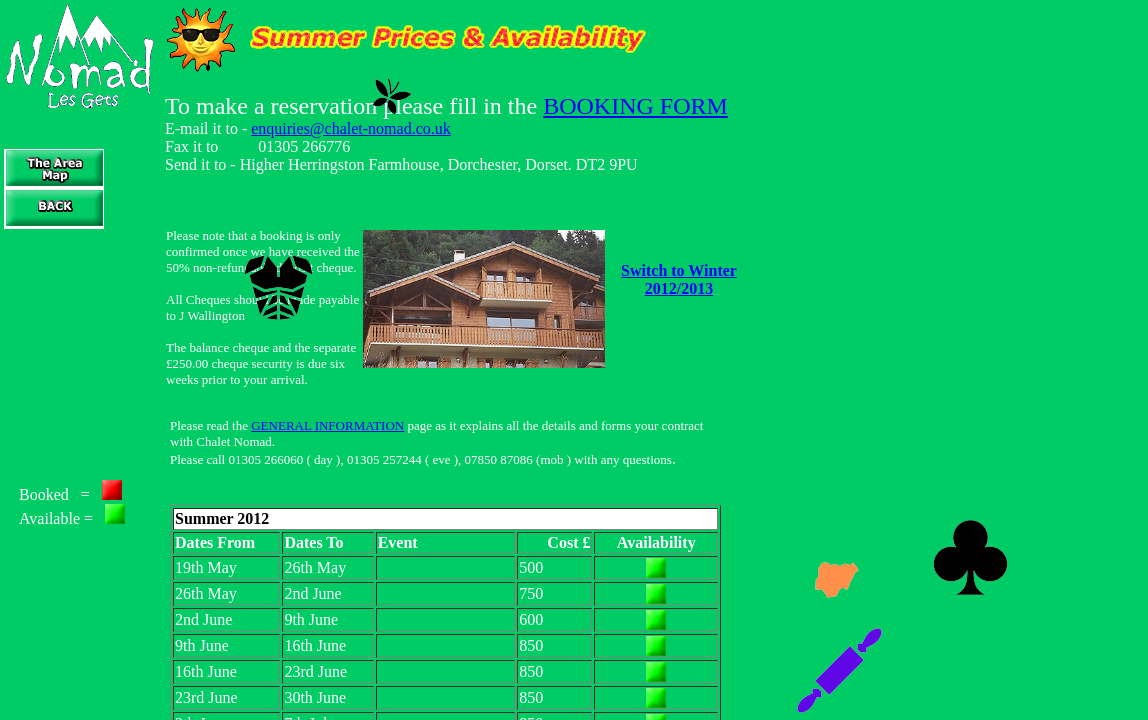  I want to click on access baking or cooking tools, so click(839, 670).